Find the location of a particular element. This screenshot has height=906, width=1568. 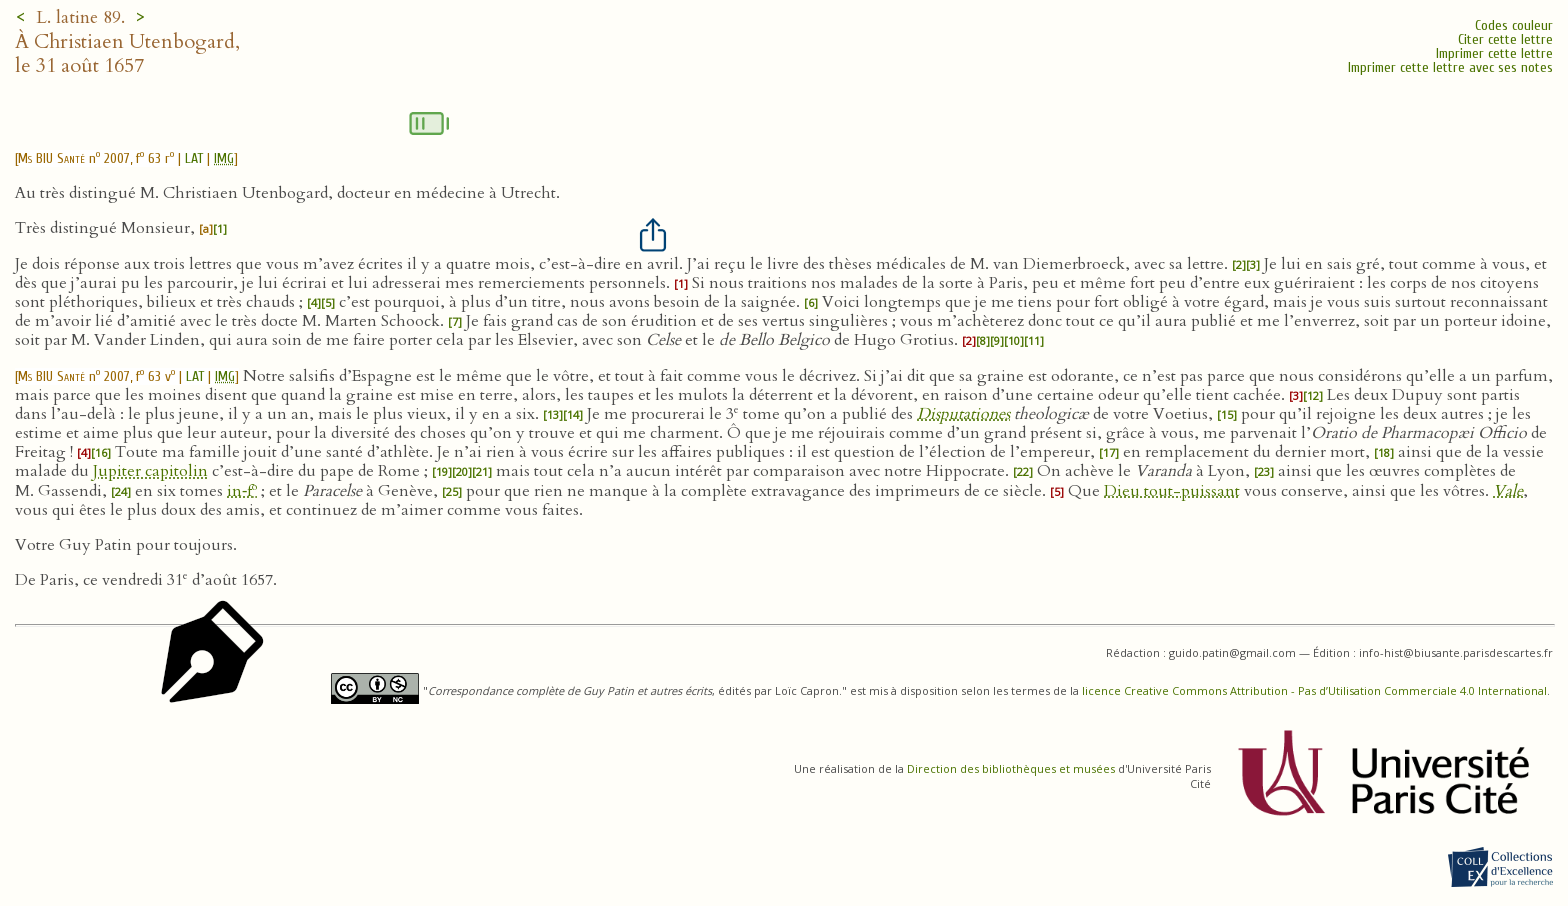

indicates medium battery level is located at coordinates (428, 123).